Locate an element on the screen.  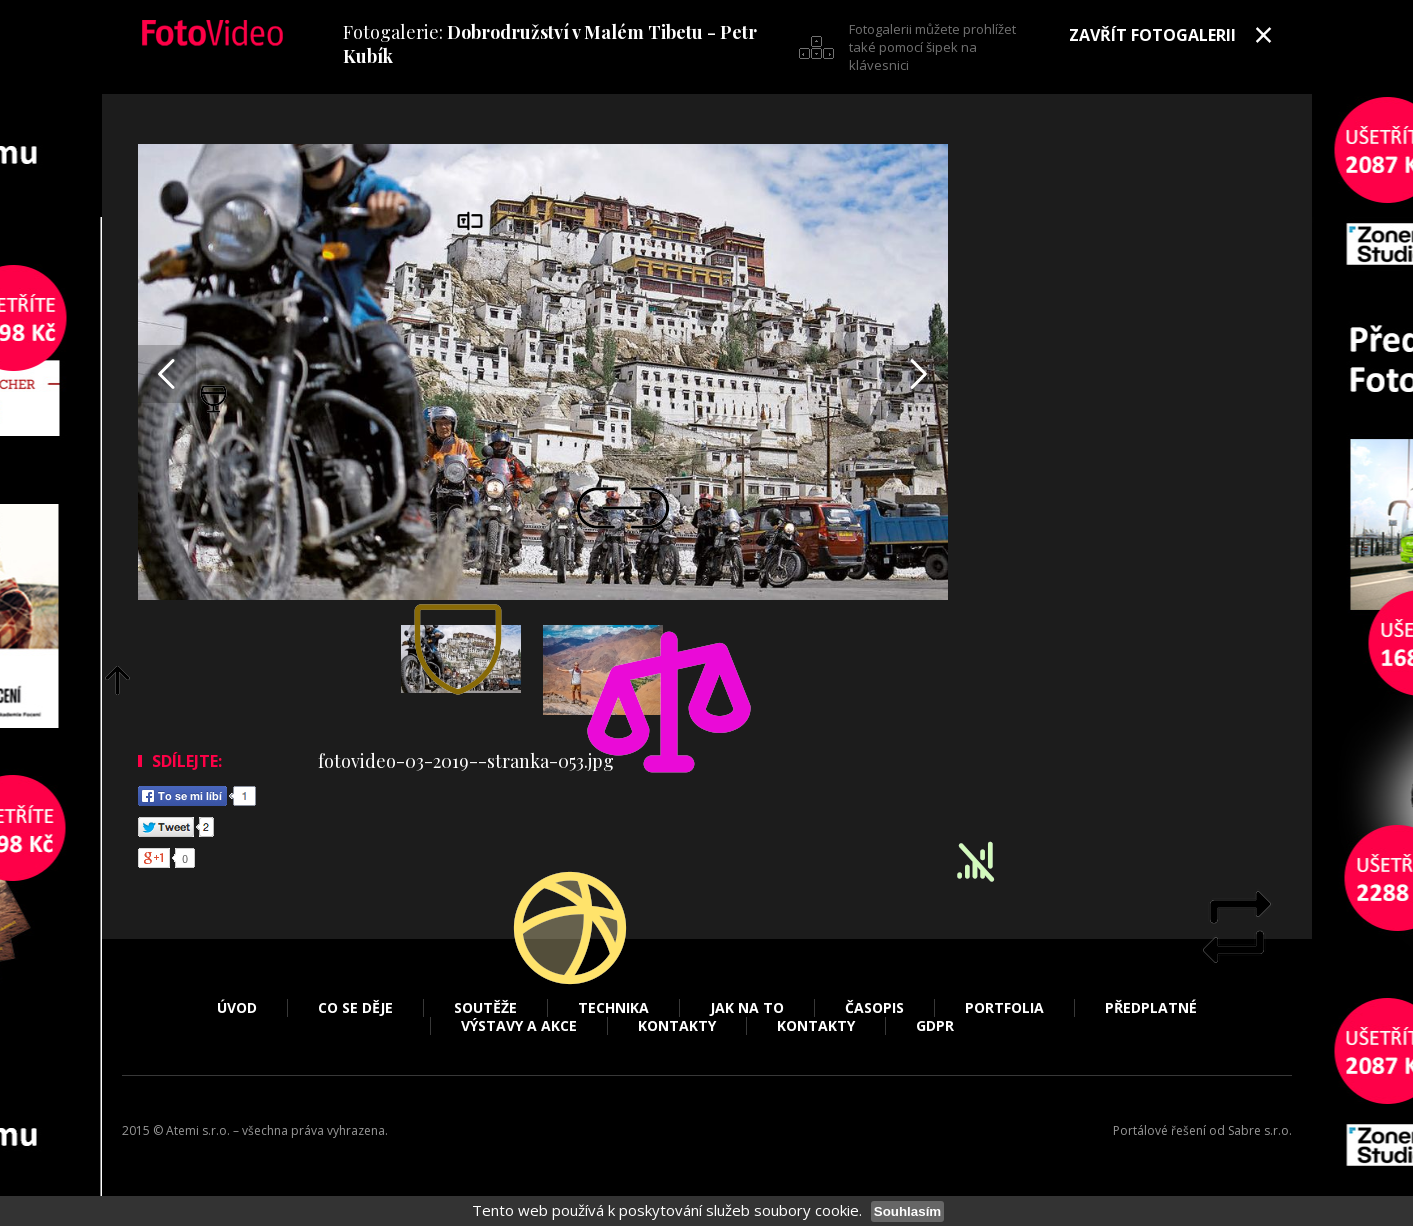
no cellular signal available is located at coordinates (976, 862).